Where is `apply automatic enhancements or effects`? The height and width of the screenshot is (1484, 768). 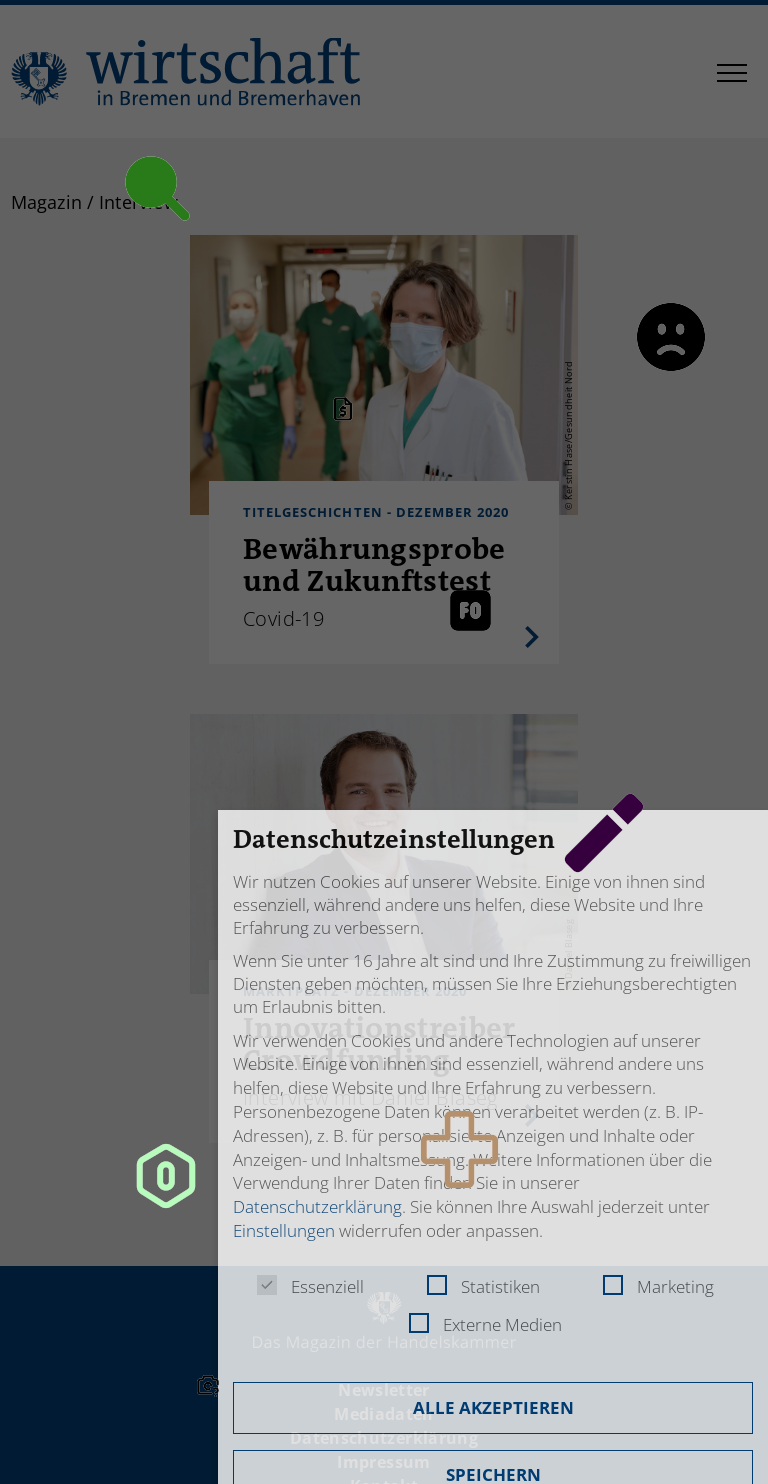
apply automatic enhancements or effects is located at coordinates (604, 833).